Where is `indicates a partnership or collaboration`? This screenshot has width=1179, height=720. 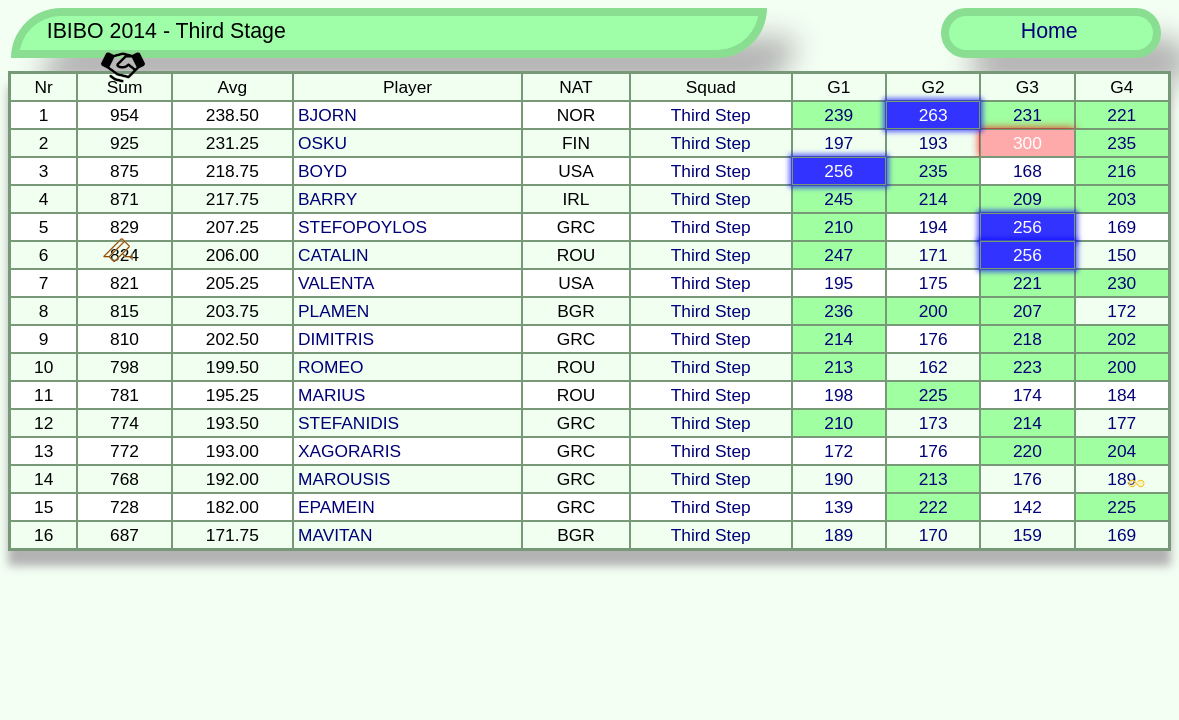
indicates a partnership or collaboration is located at coordinates (123, 66).